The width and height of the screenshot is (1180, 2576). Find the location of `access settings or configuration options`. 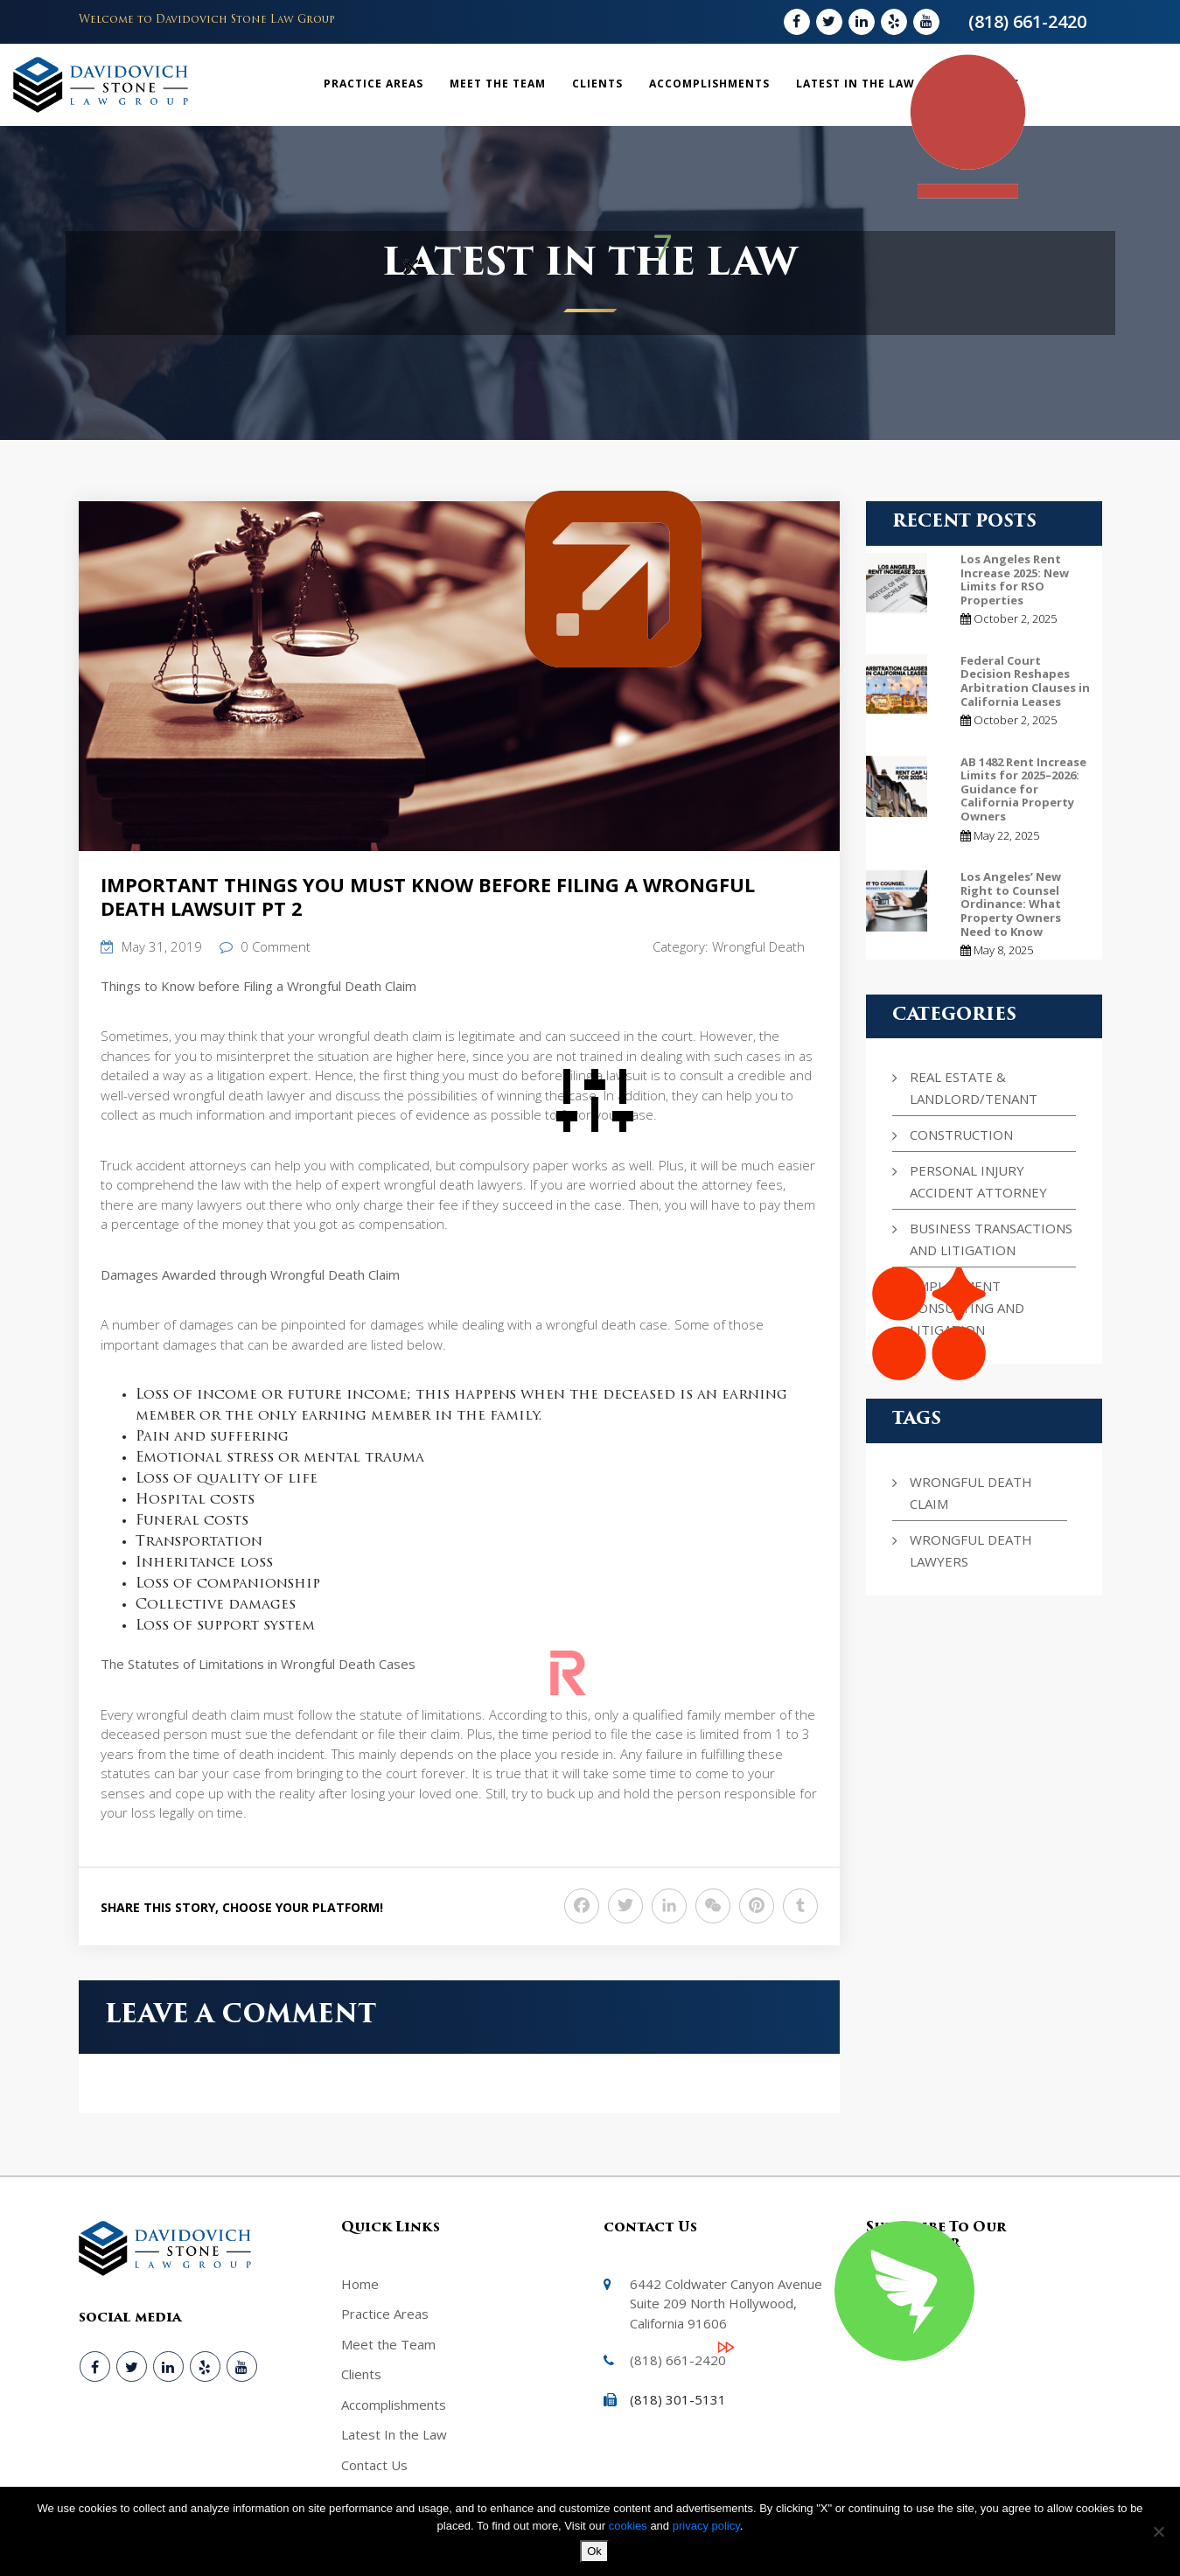

access settings or configuration options is located at coordinates (411, 267).